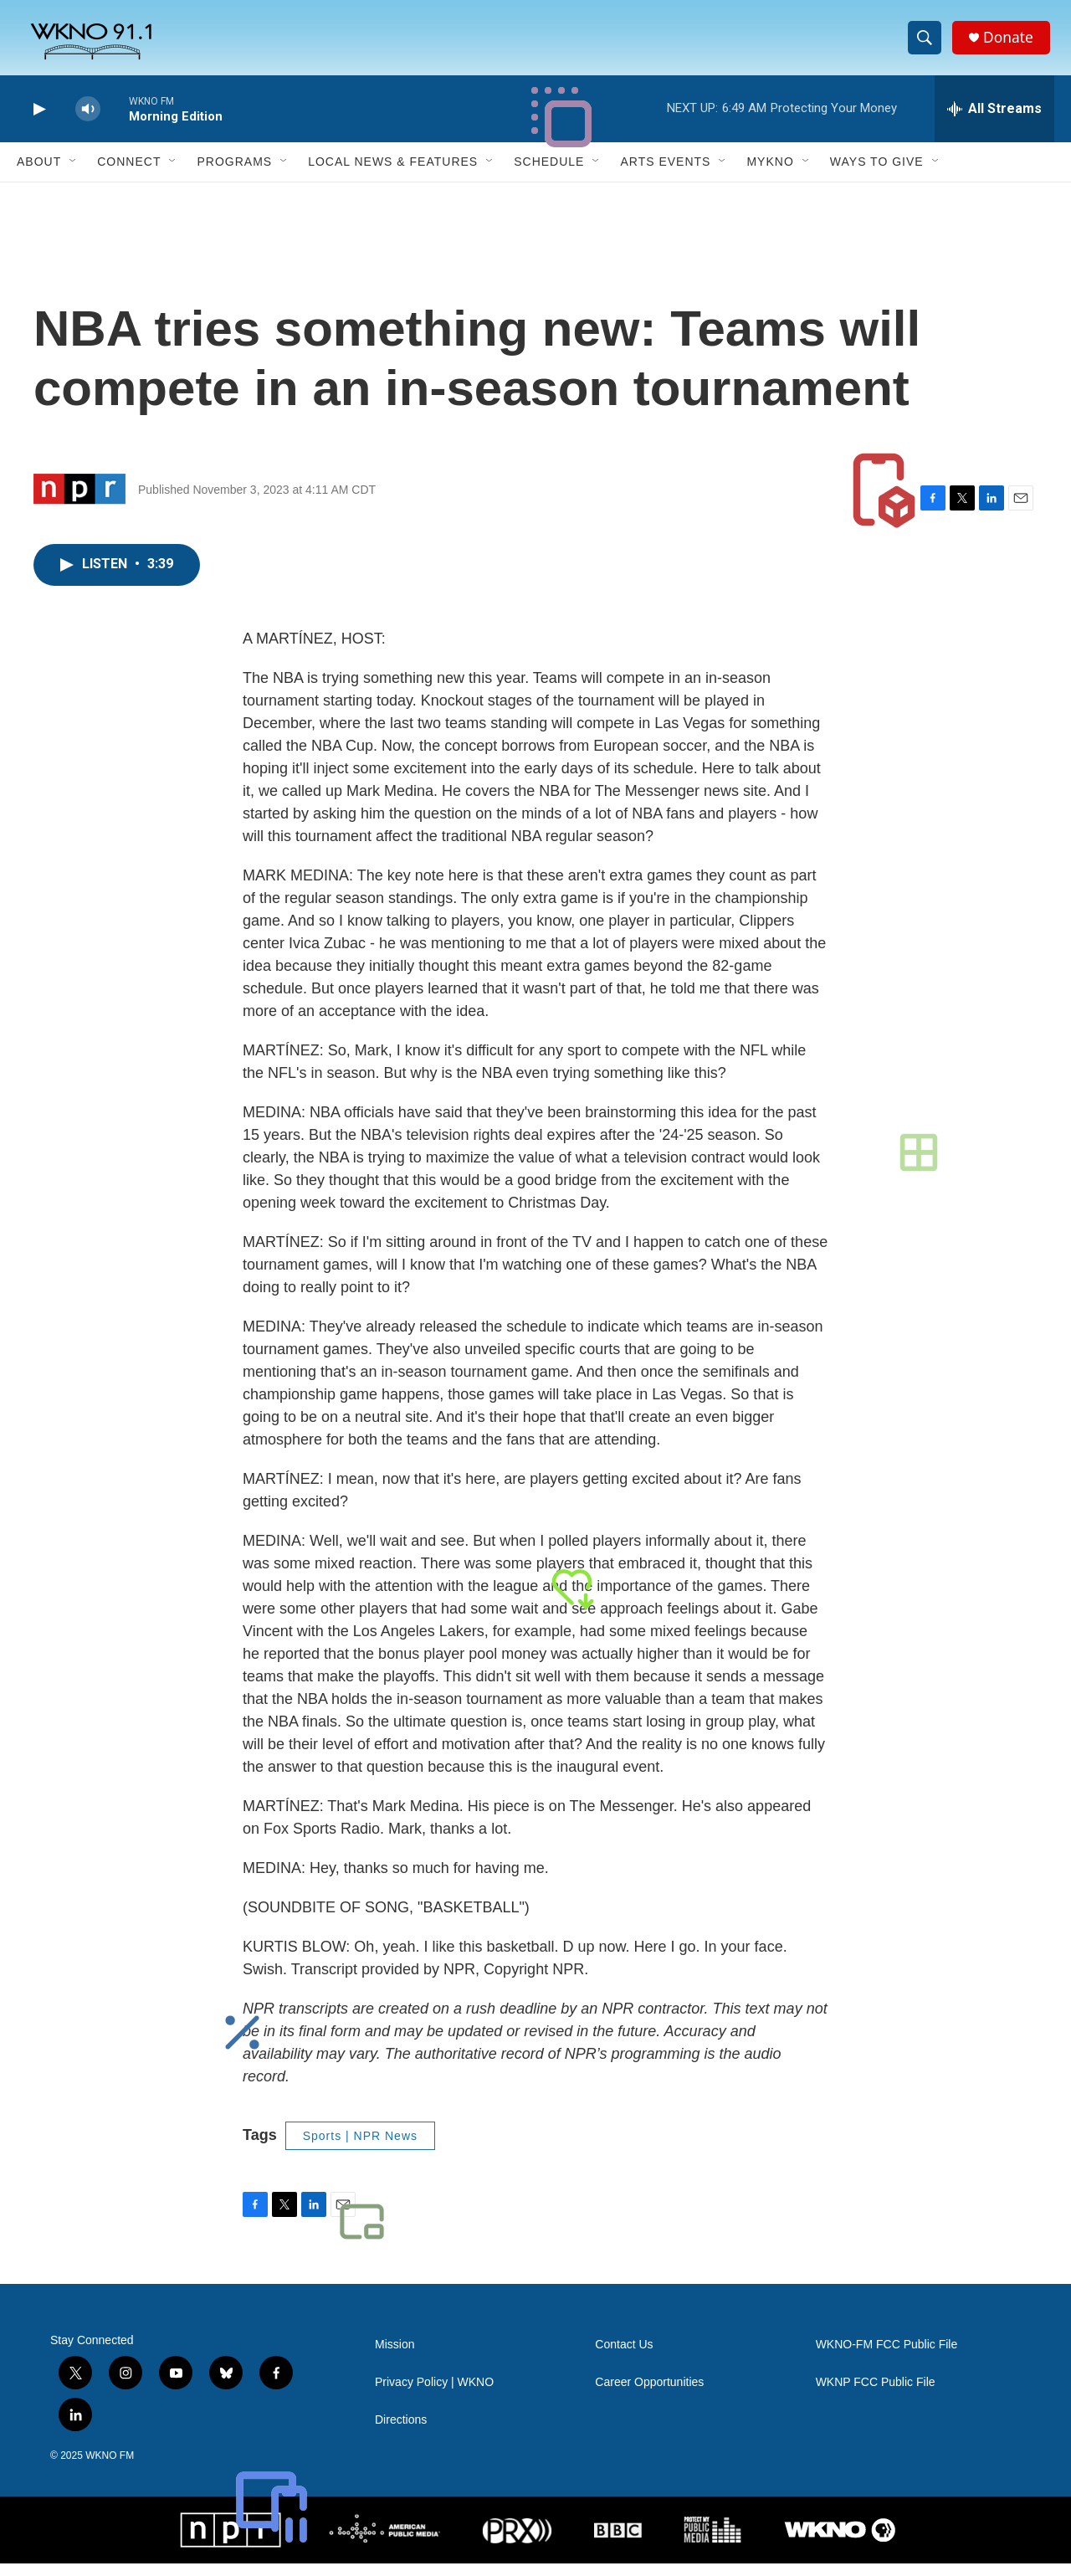 The image size is (1071, 2576). Describe the element at coordinates (879, 490) in the screenshot. I see `open augmented reality mode` at that location.